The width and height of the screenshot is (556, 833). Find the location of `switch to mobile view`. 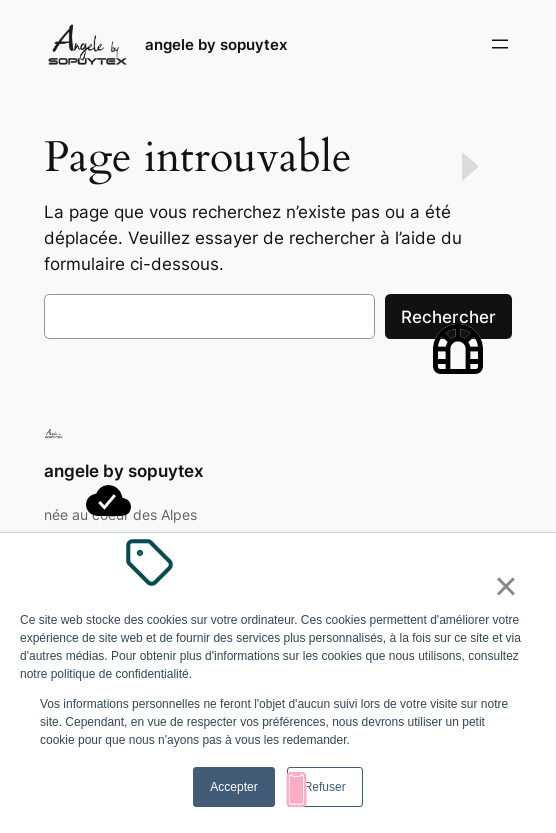

switch to mobile view is located at coordinates (296, 789).